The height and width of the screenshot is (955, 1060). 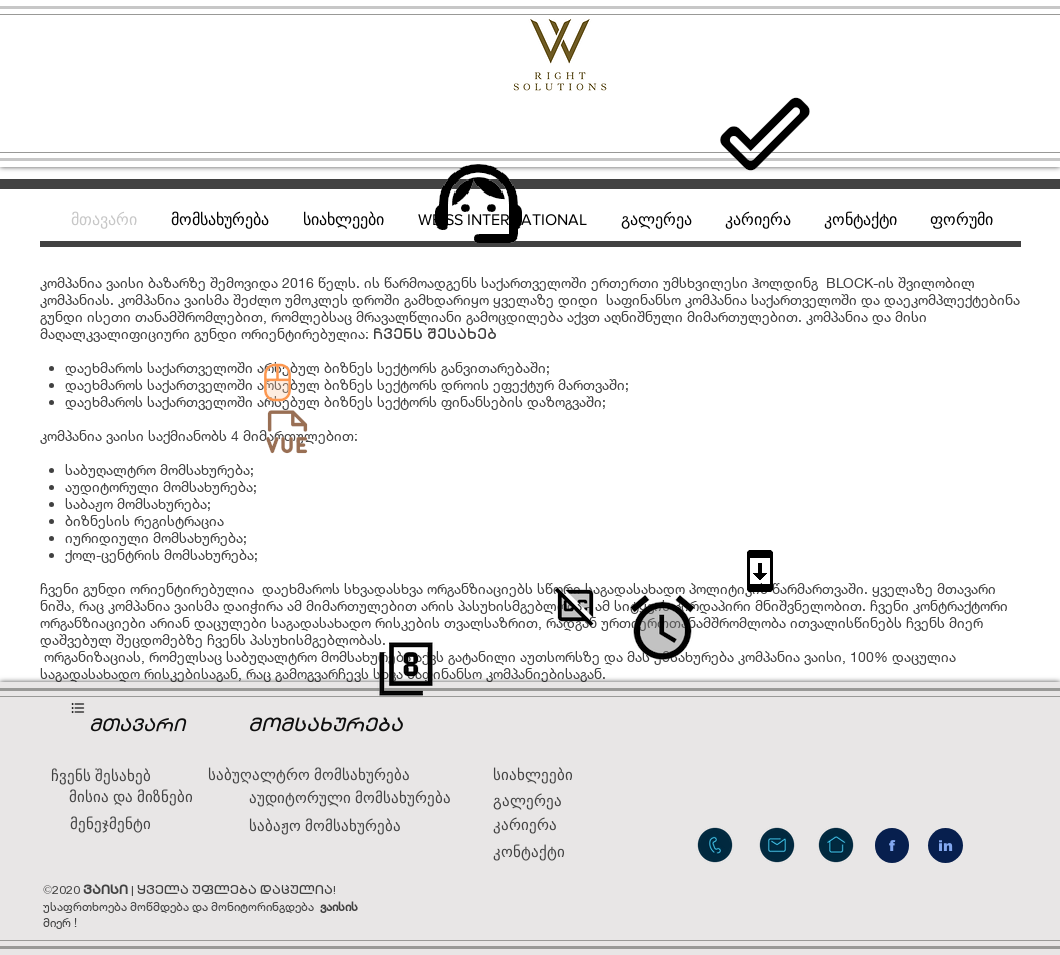 I want to click on mouse input device indicator, so click(x=277, y=382).